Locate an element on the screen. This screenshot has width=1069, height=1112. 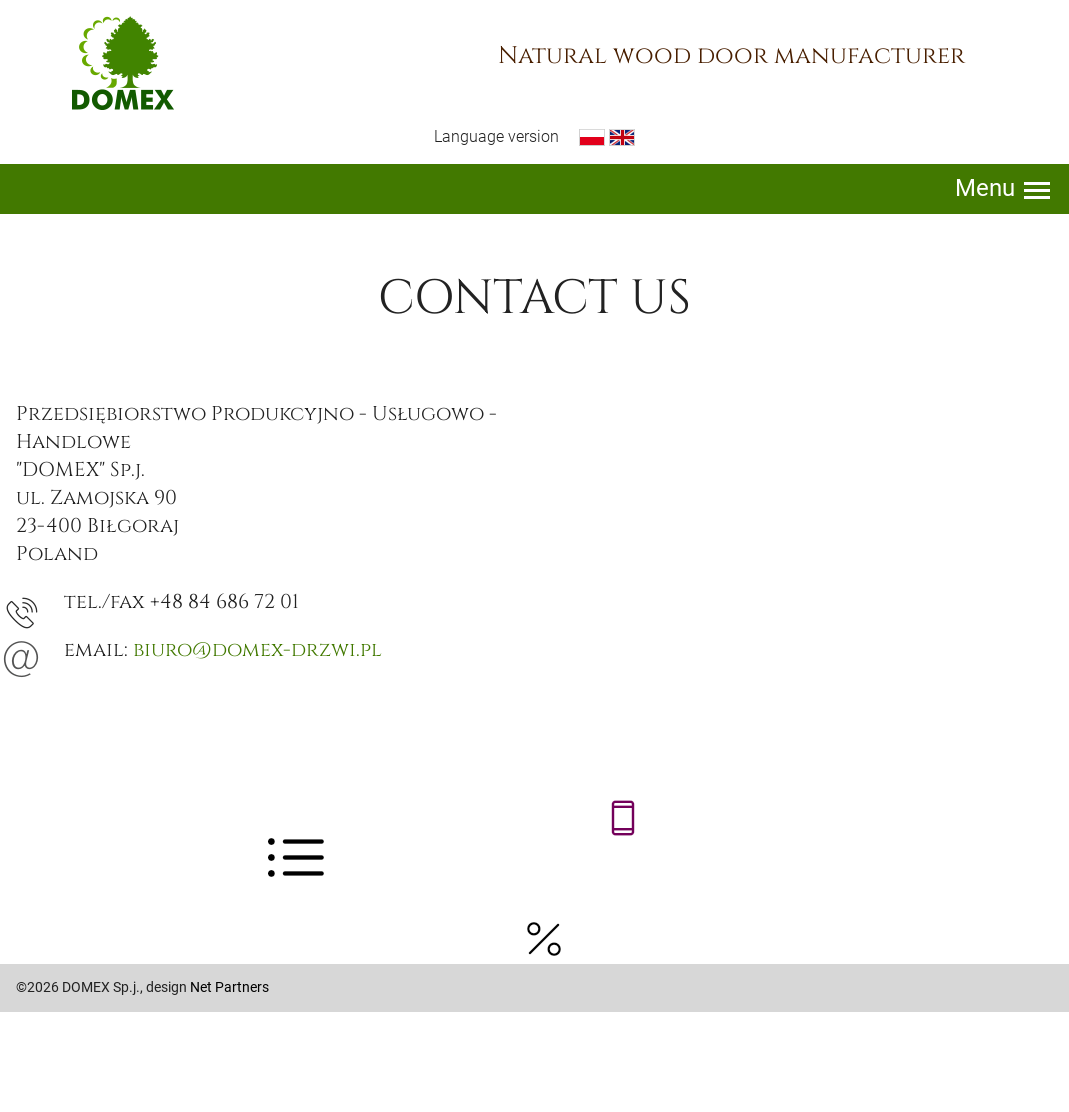
view items in a bulleted list format is located at coordinates (296, 857).